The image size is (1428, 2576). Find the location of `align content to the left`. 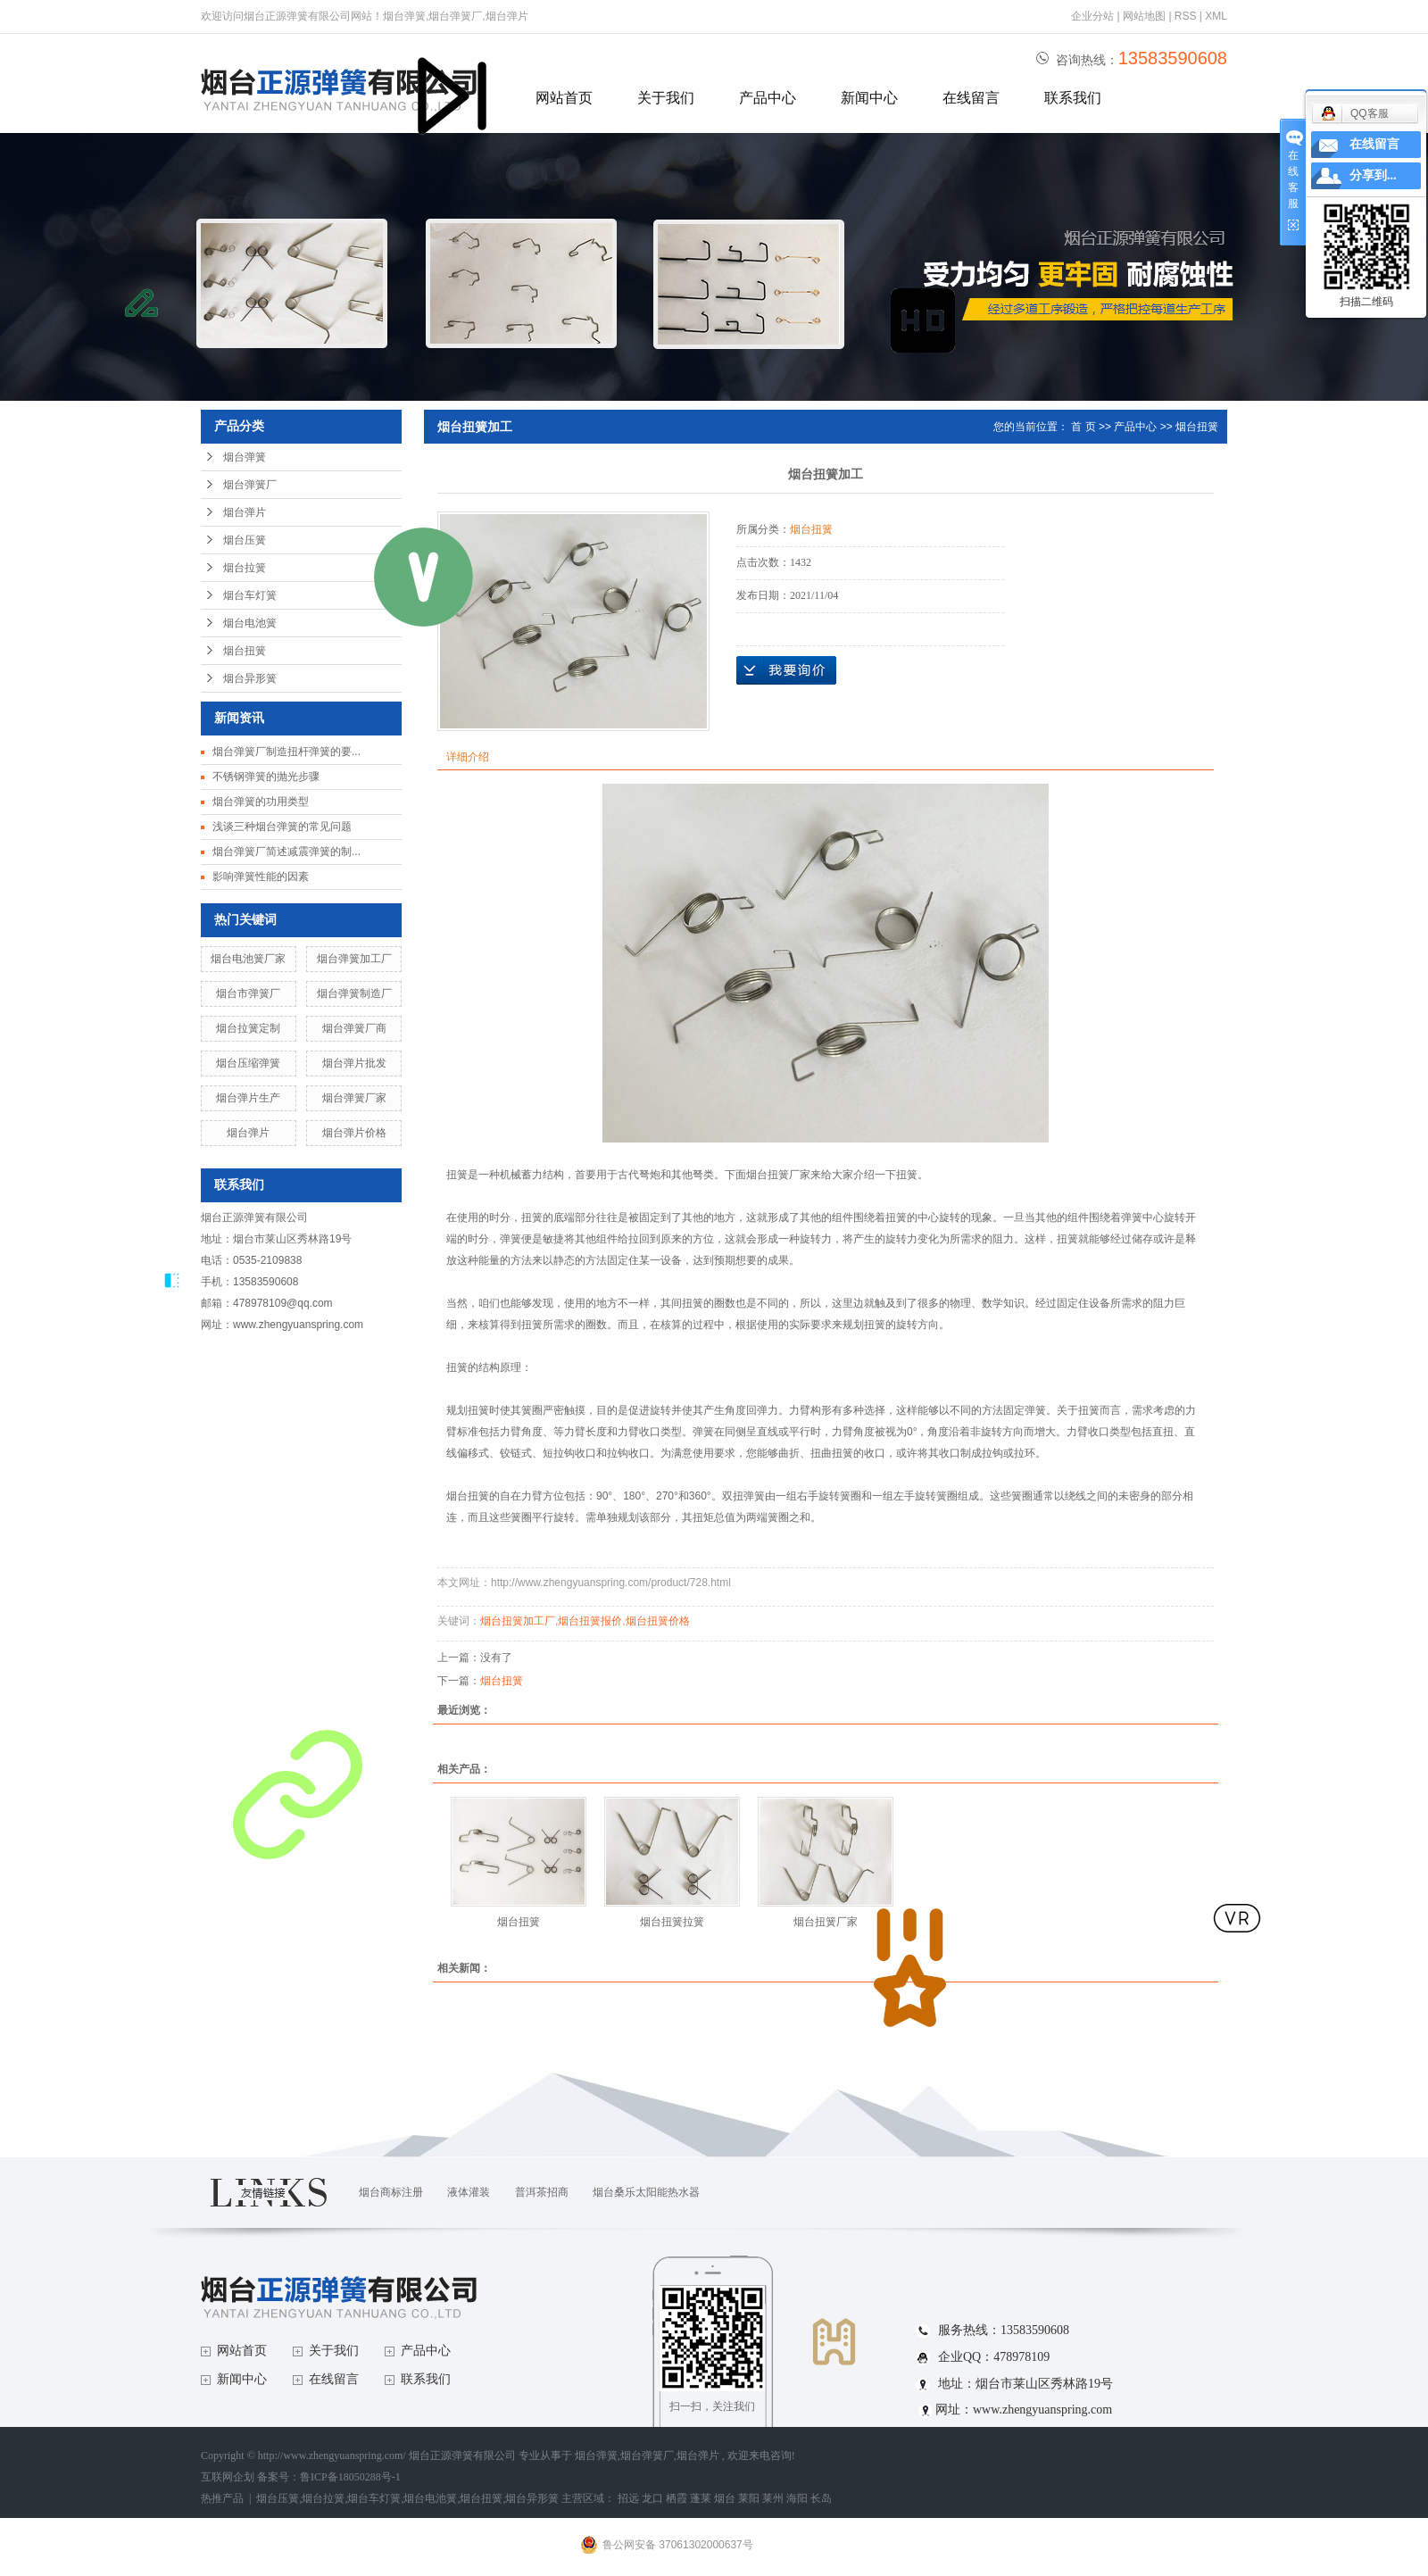

align content to the left is located at coordinates (171, 1280).